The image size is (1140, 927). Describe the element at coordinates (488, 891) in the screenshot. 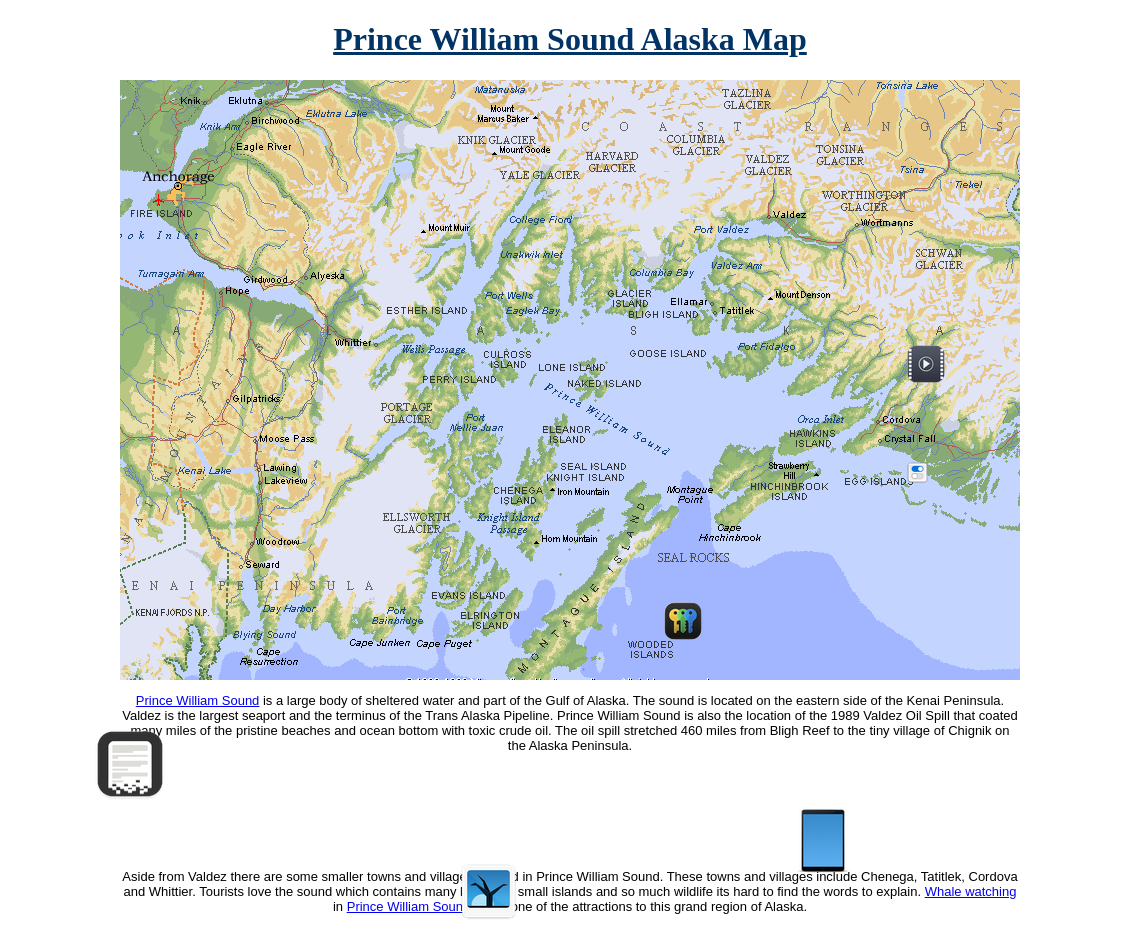

I see `open shotwell photo manager` at that location.